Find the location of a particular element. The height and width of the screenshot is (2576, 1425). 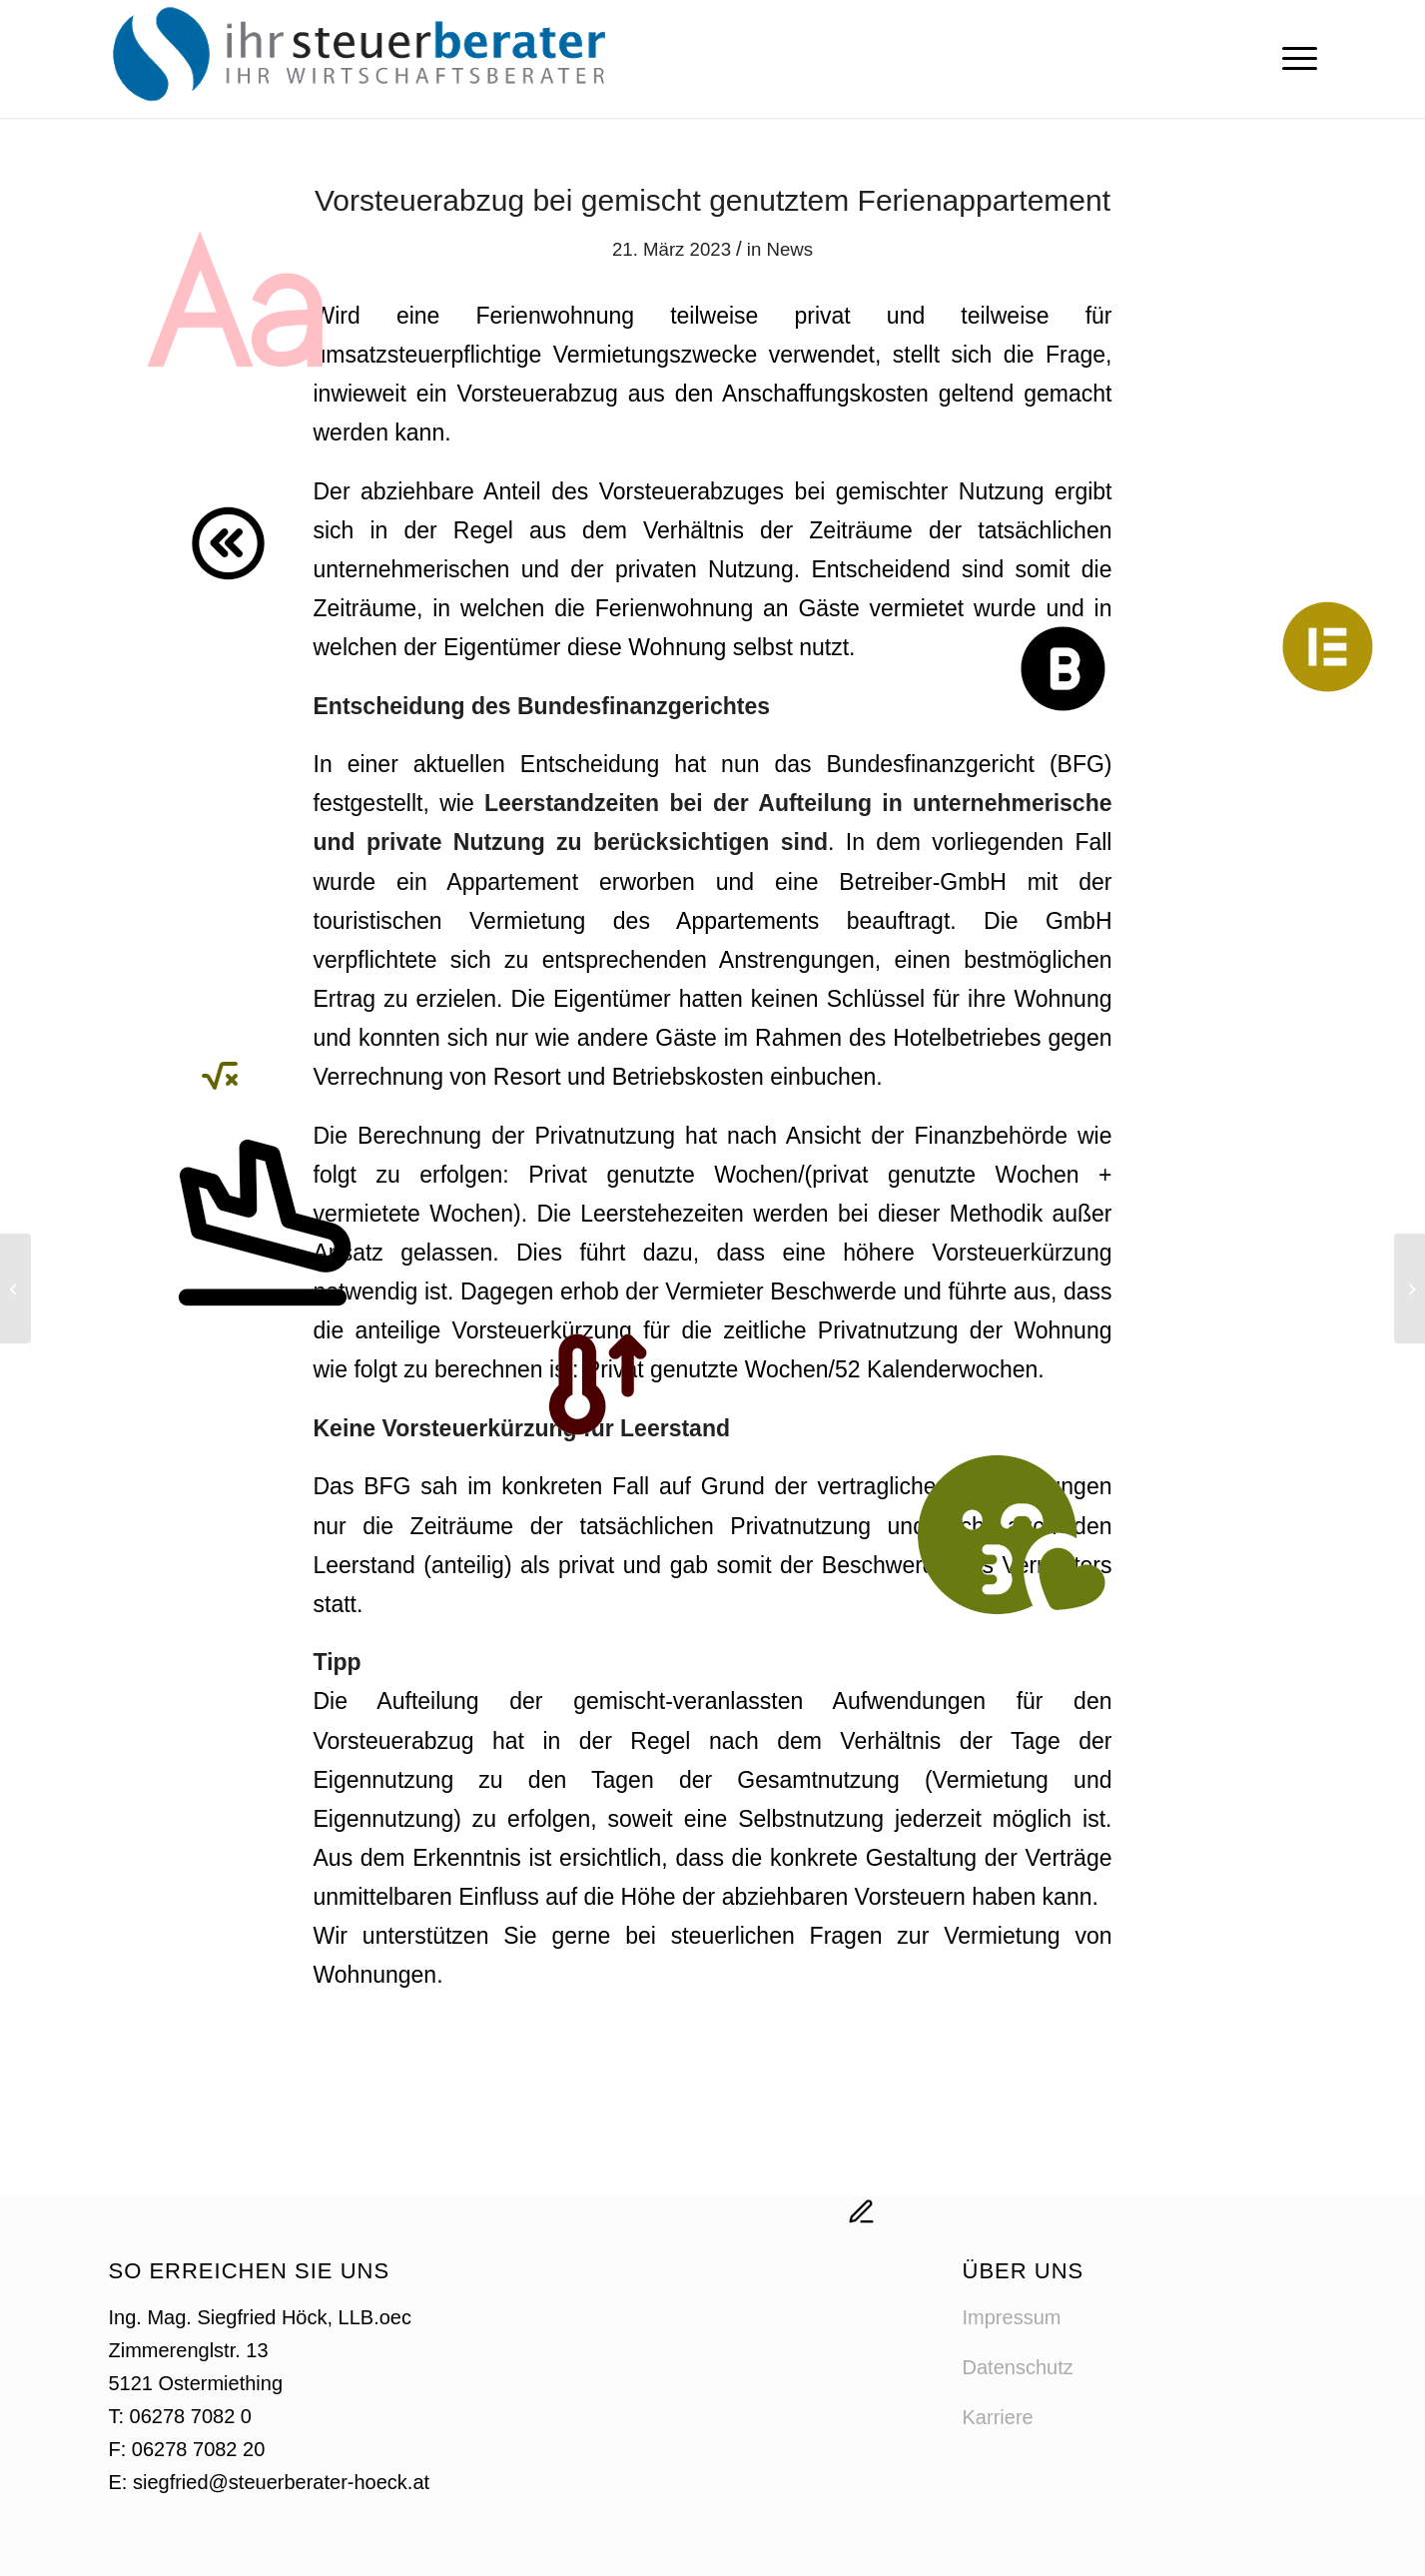

send a kiss or flirty reaction is located at coordinates (1007, 1534).